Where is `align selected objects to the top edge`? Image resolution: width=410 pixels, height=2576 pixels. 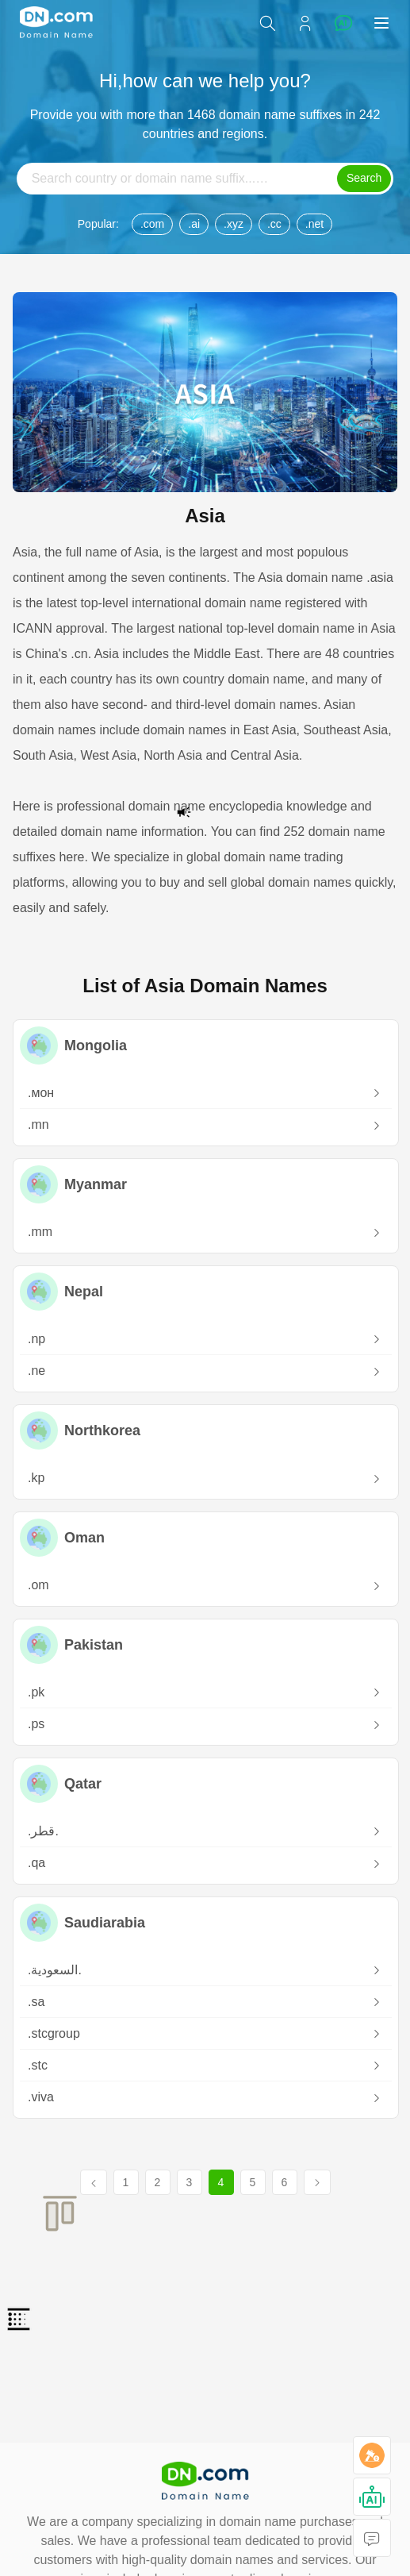 align selected objects to the top edge is located at coordinates (59, 2212).